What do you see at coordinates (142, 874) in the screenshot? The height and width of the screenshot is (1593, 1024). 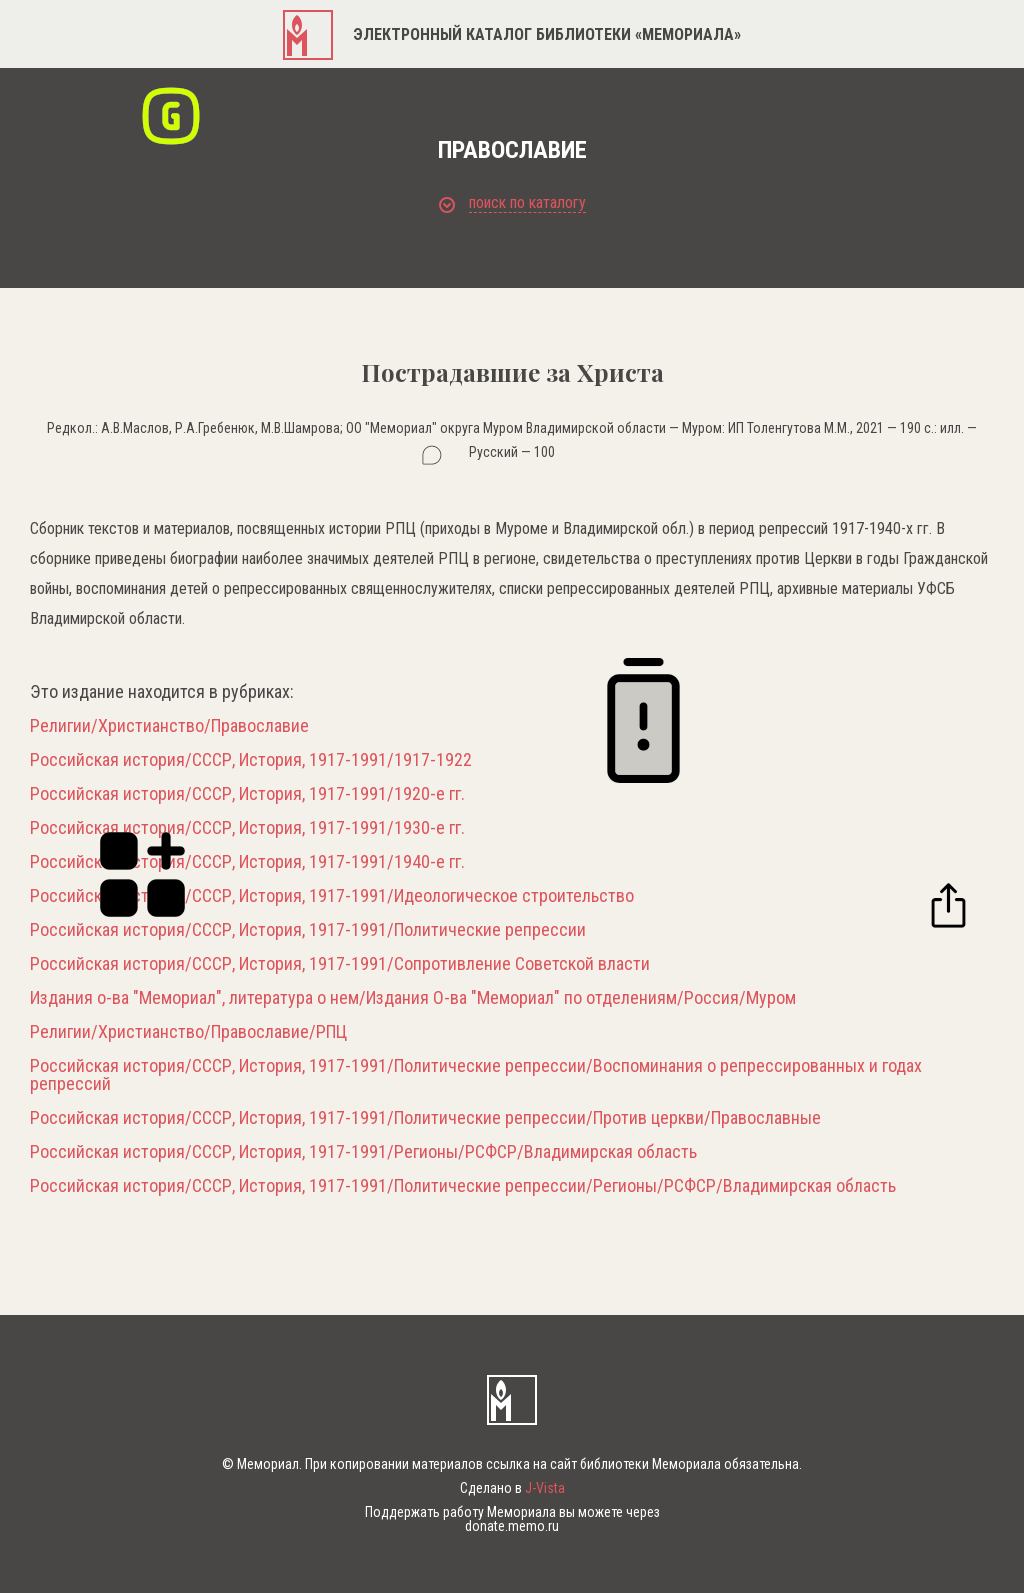 I see `access app drawer or menu` at bounding box center [142, 874].